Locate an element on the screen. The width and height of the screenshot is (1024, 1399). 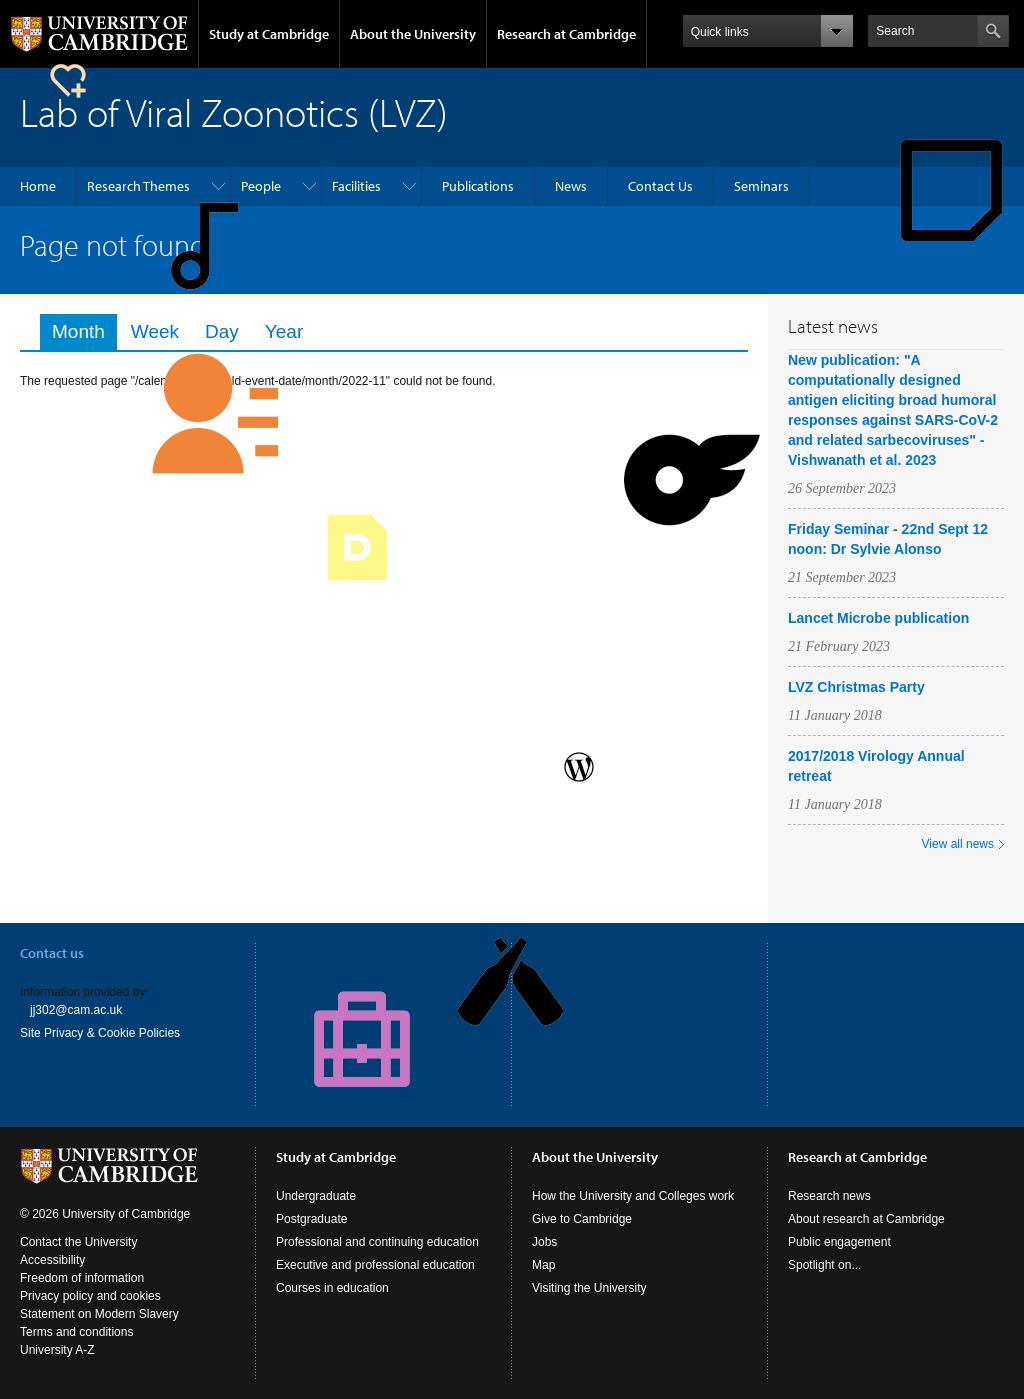
add to favorites is located at coordinates (68, 80).